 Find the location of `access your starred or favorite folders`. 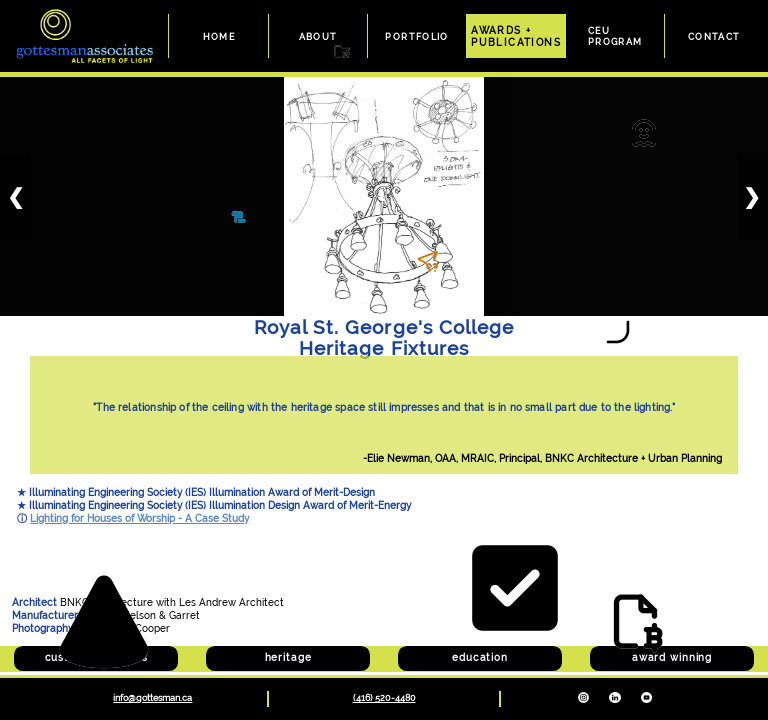

access your starred or favorite folders is located at coordinates (342, 51).